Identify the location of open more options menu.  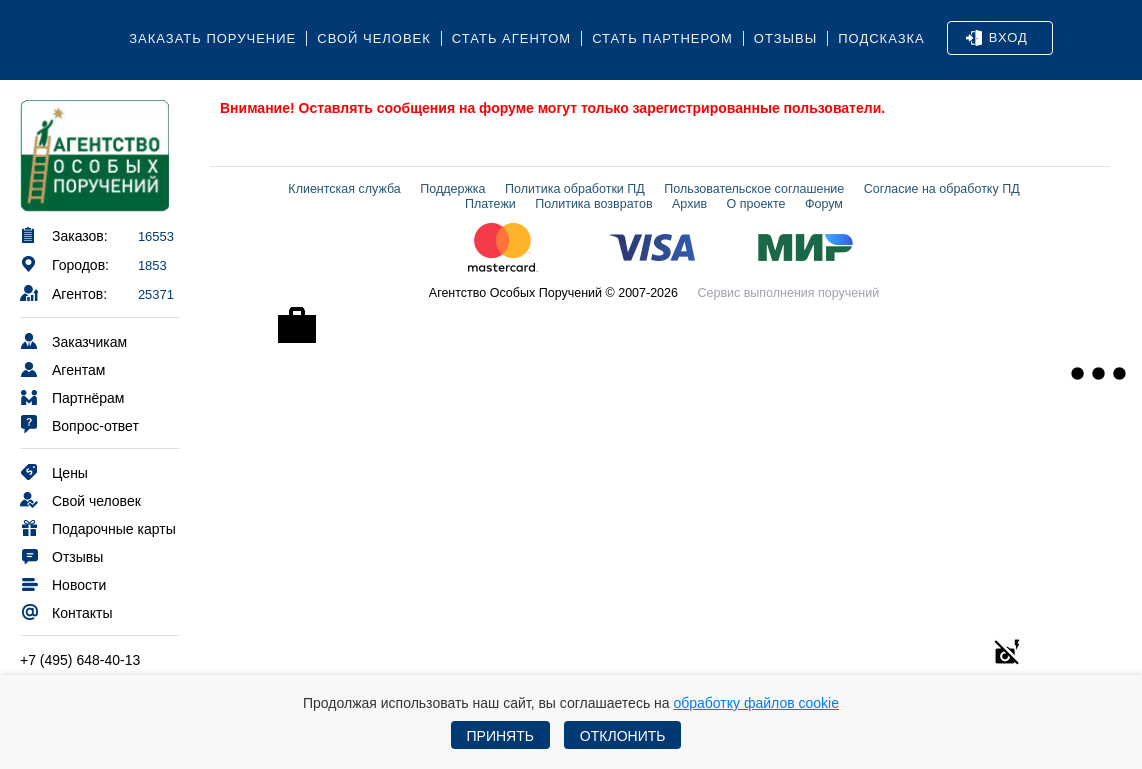
(1098, 373).